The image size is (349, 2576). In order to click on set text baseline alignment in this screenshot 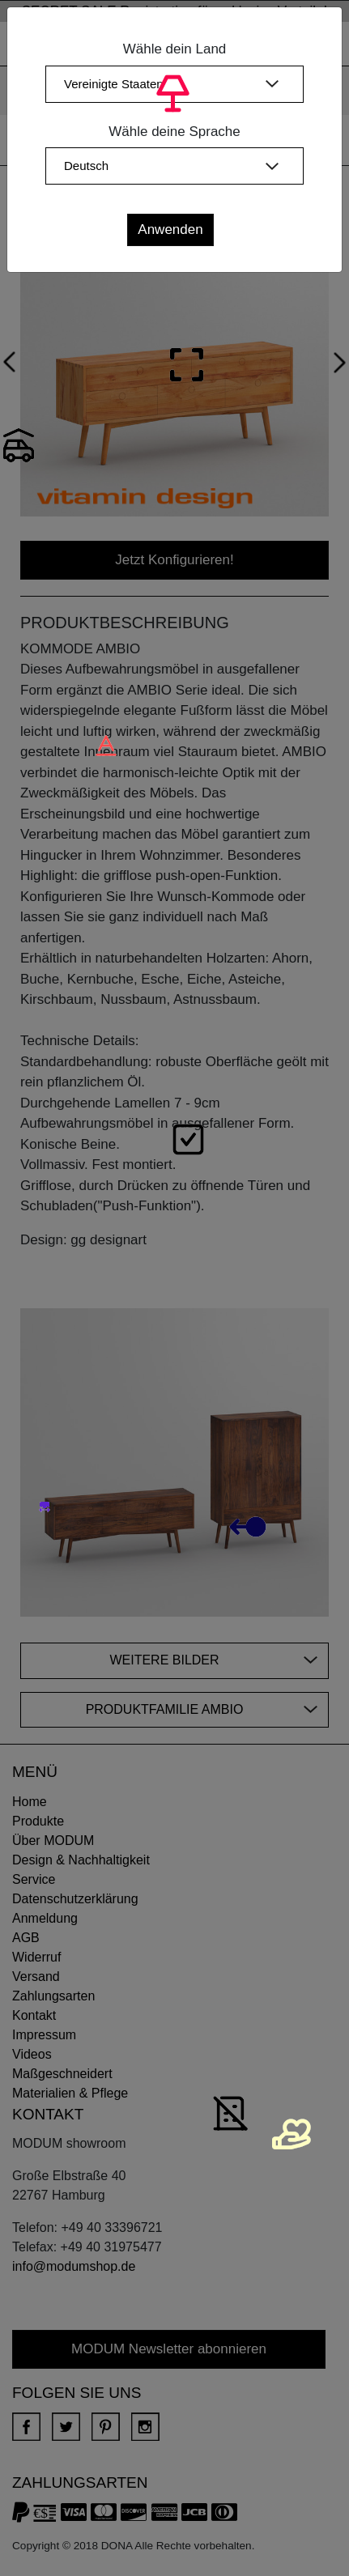, I will do `click(106, 746)`.